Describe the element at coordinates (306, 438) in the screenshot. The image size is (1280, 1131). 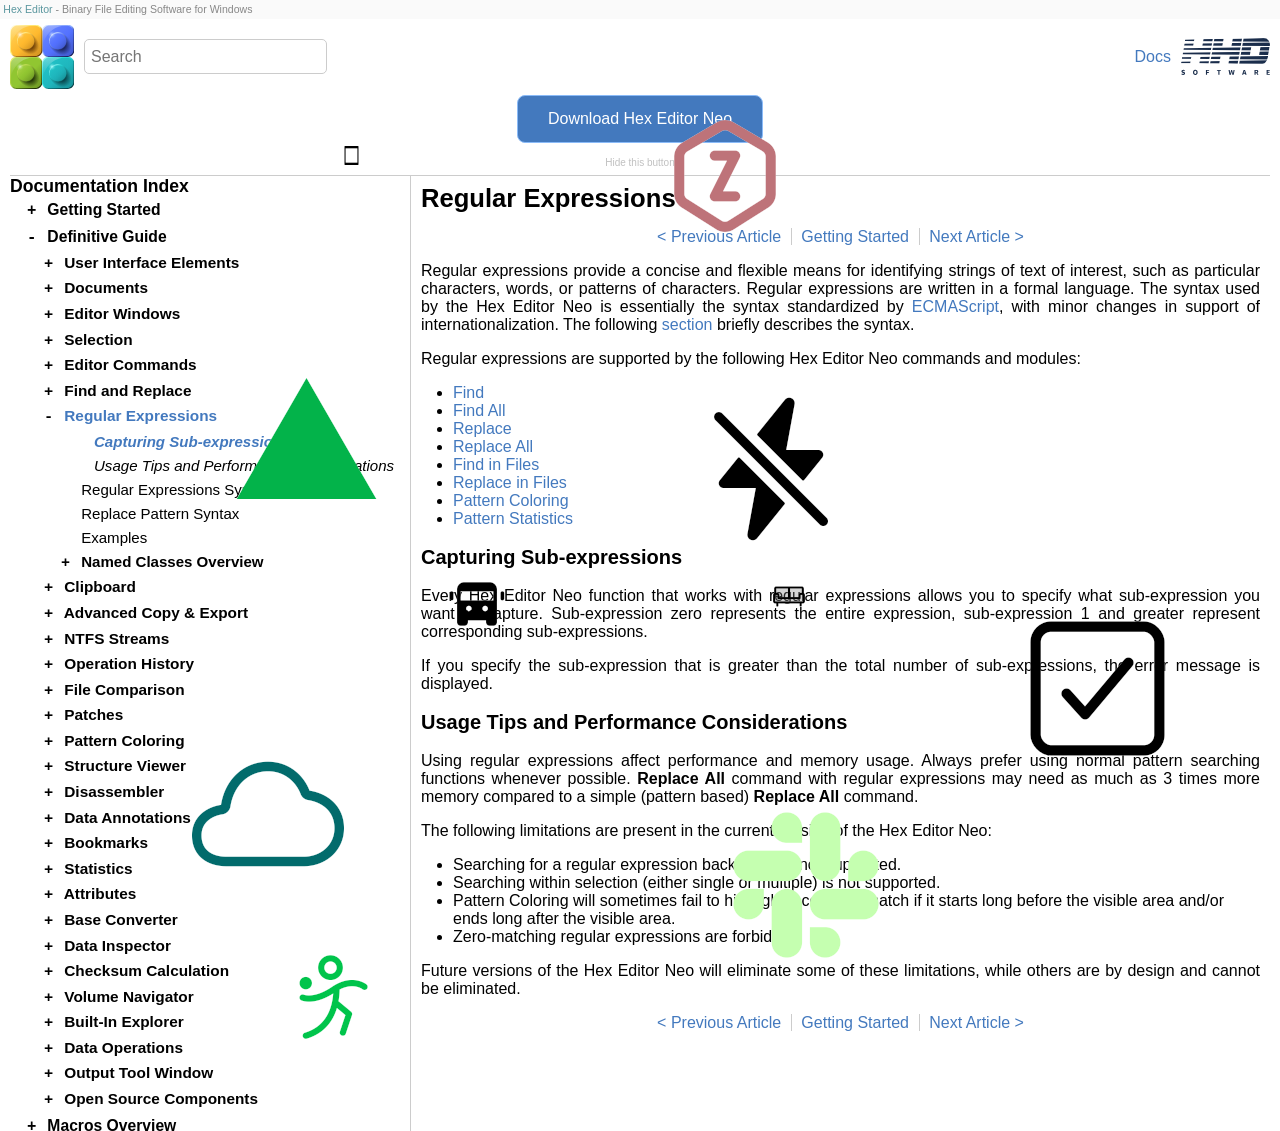
I see `vercel platform logo` at that location.